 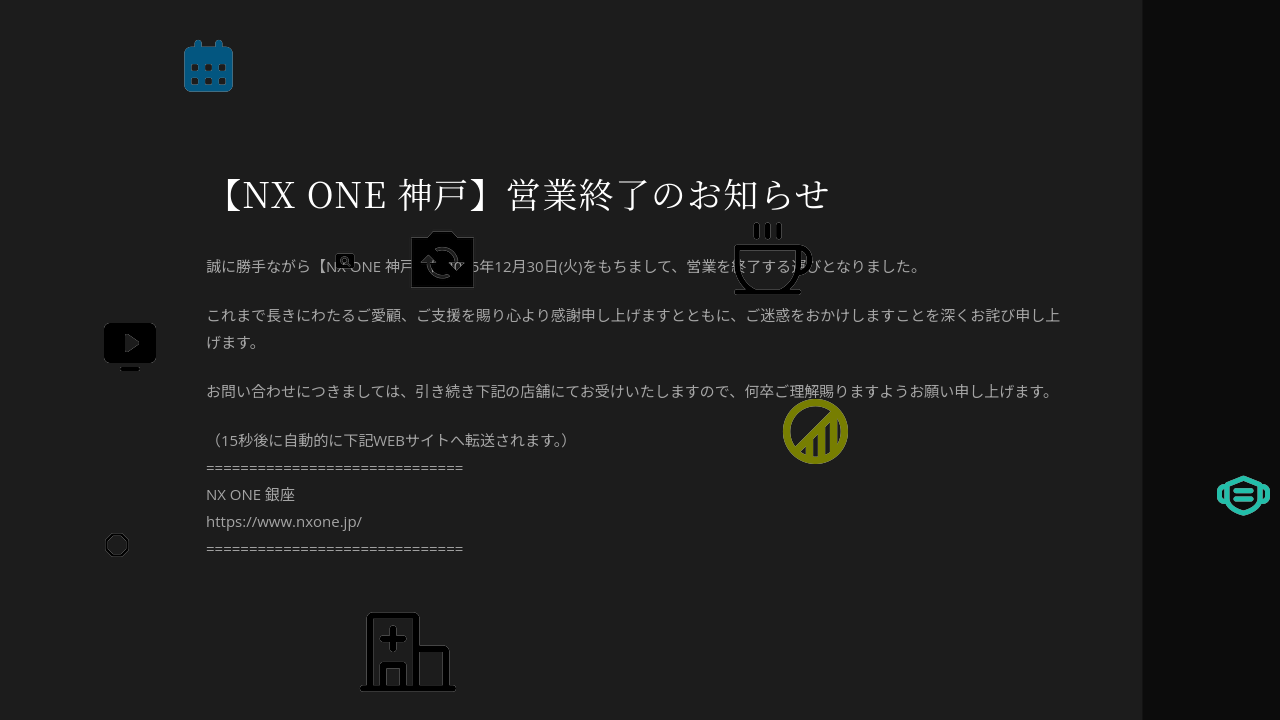 I want to click on toggle half-tone or contrast display mode, so click(x=815, y=431).